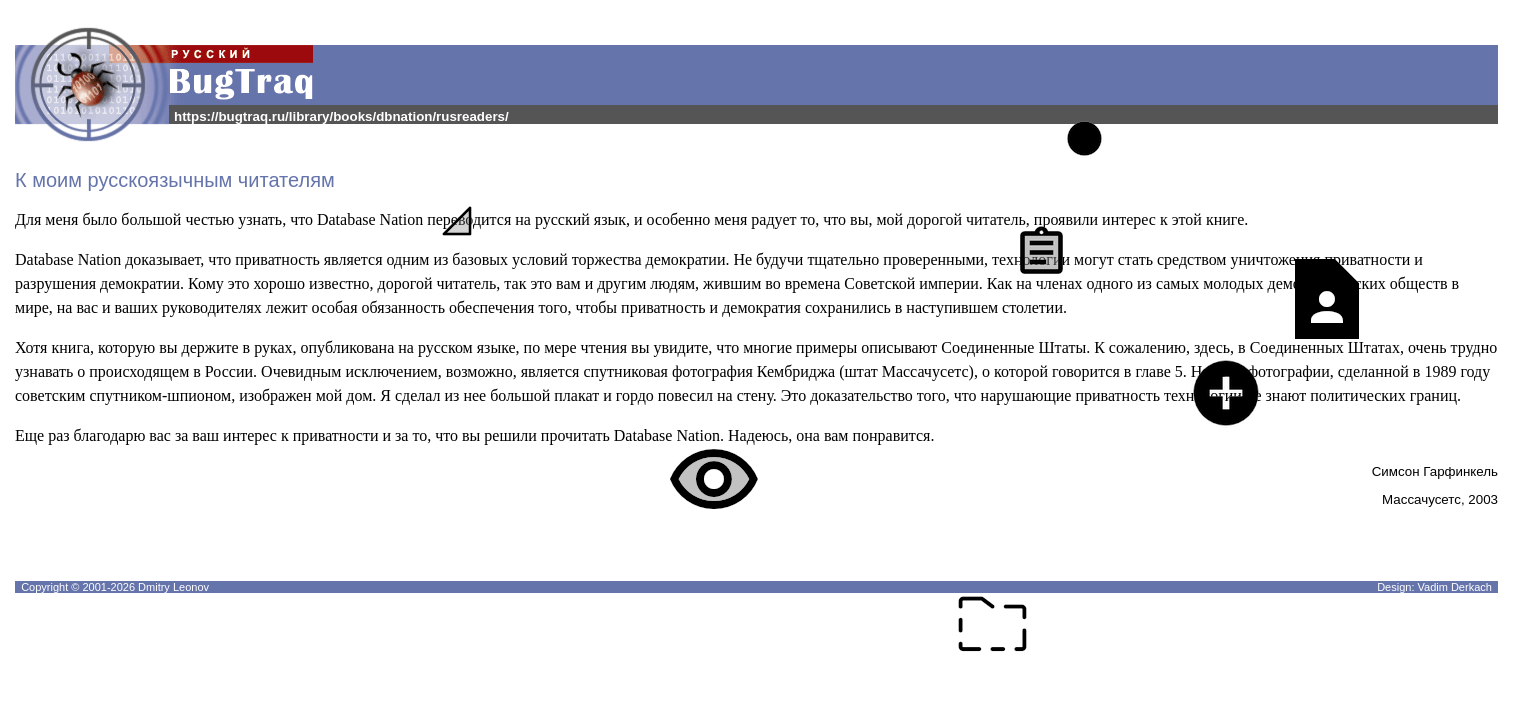 This screenshot has width=1513, height=720. I want to click on indicates a filled or selected radio button option, so click(1084, 138).